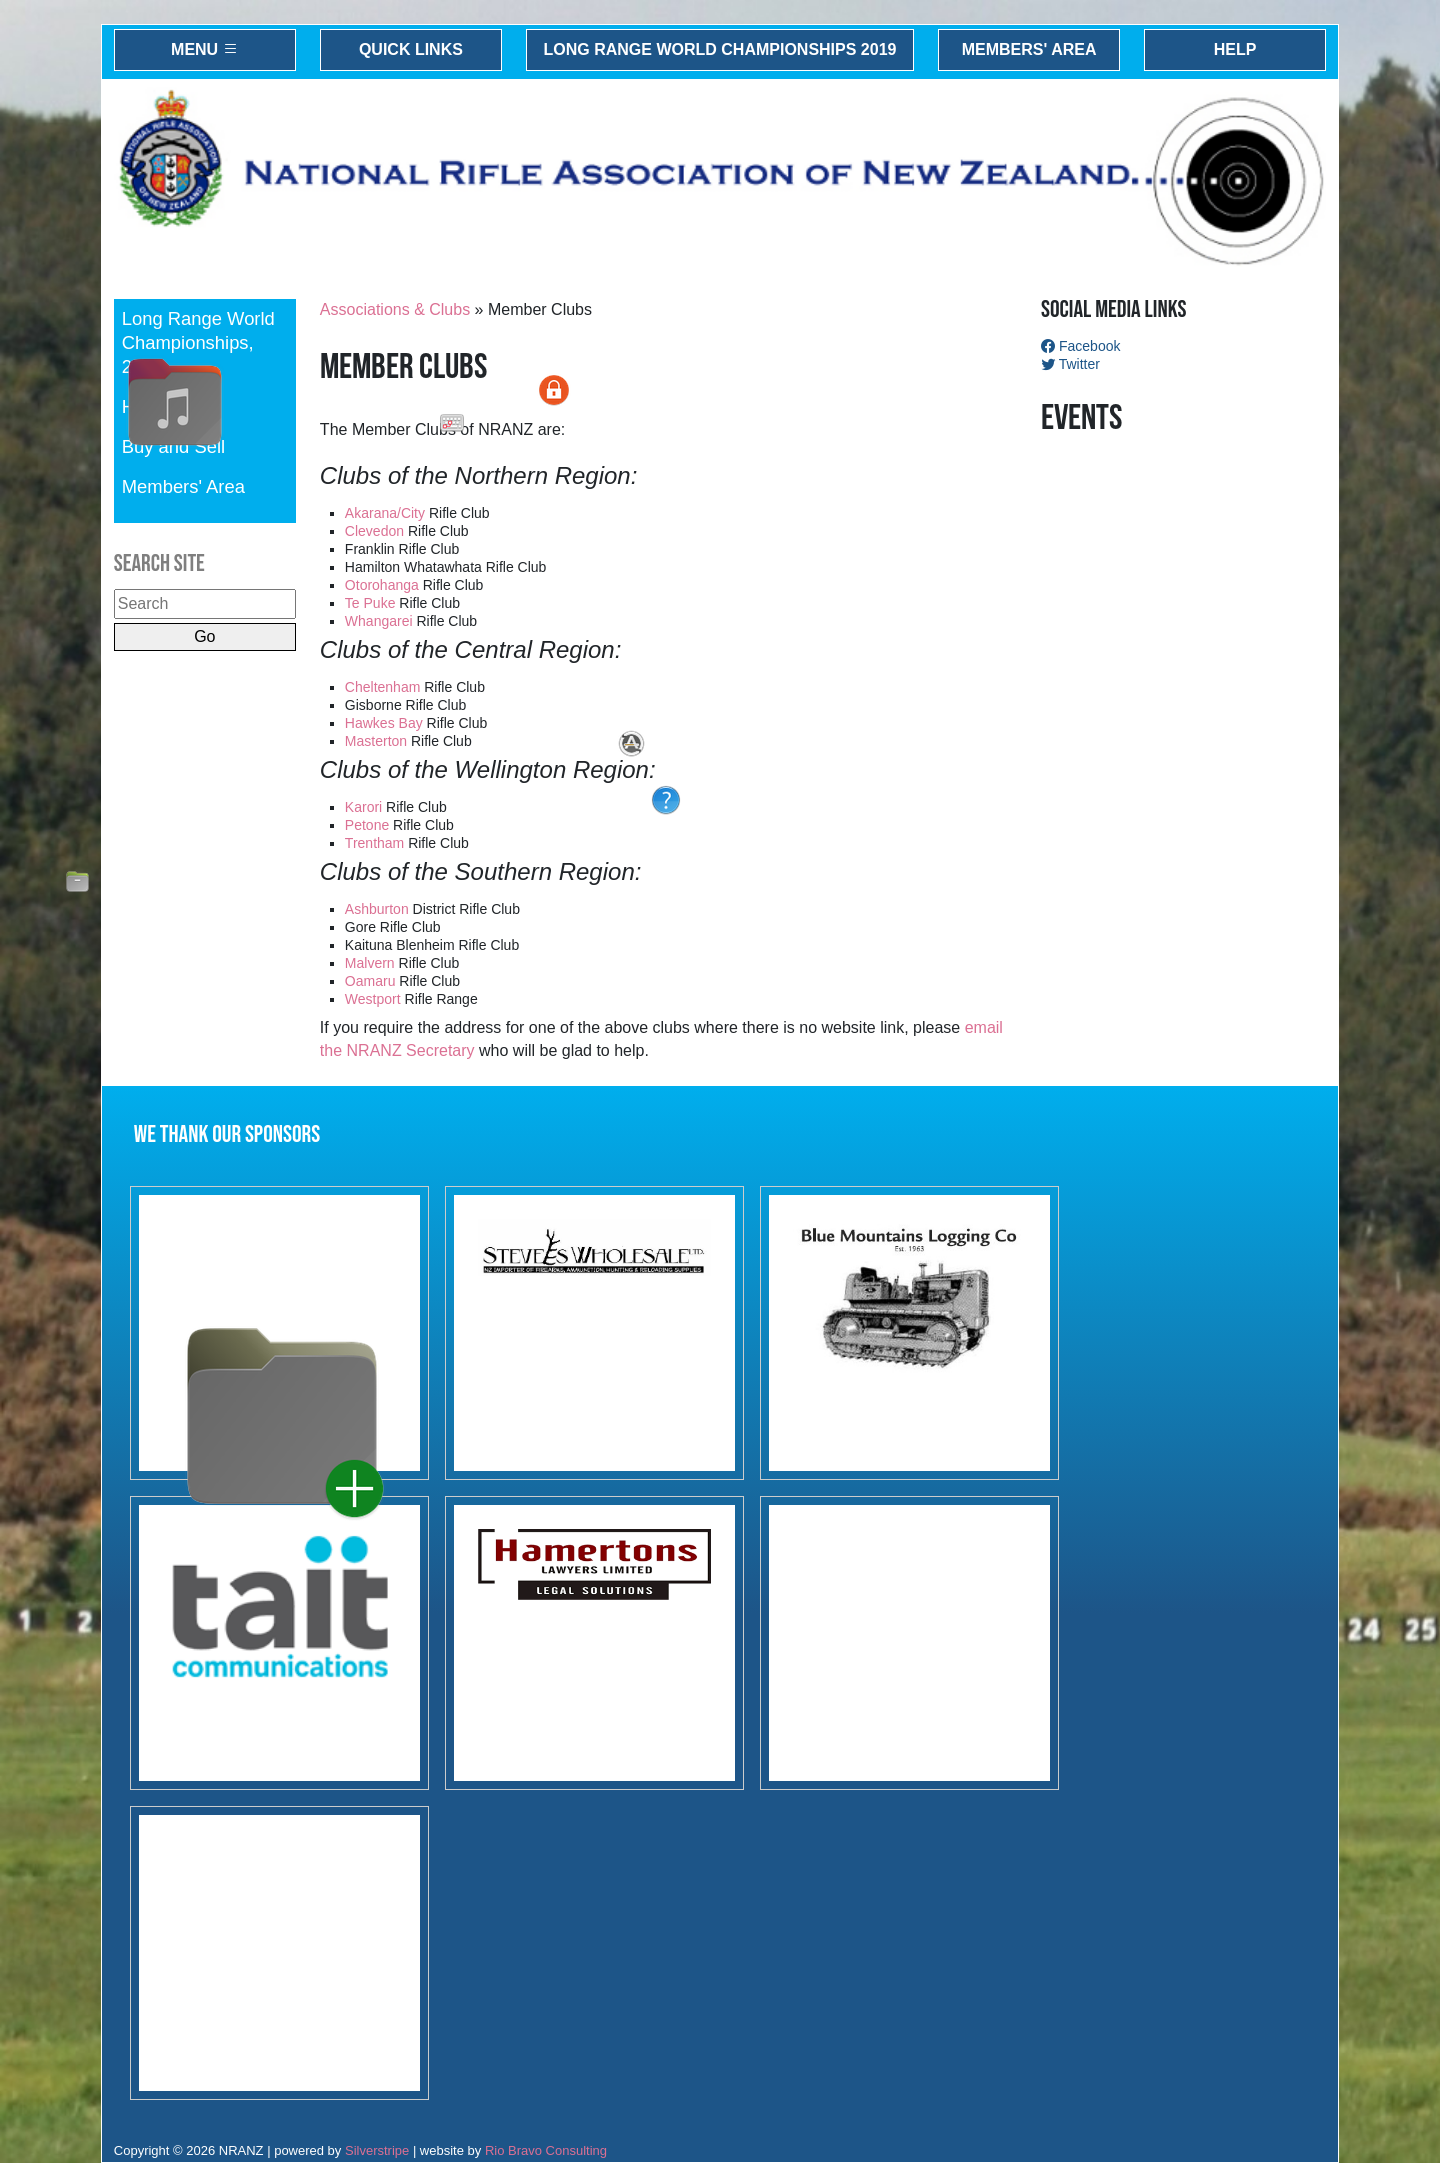 This screenshot has height=2163, width=1440. Describe the element at coordinates (282, 1416) in the screenshot. I see `create a new folder` at that location.